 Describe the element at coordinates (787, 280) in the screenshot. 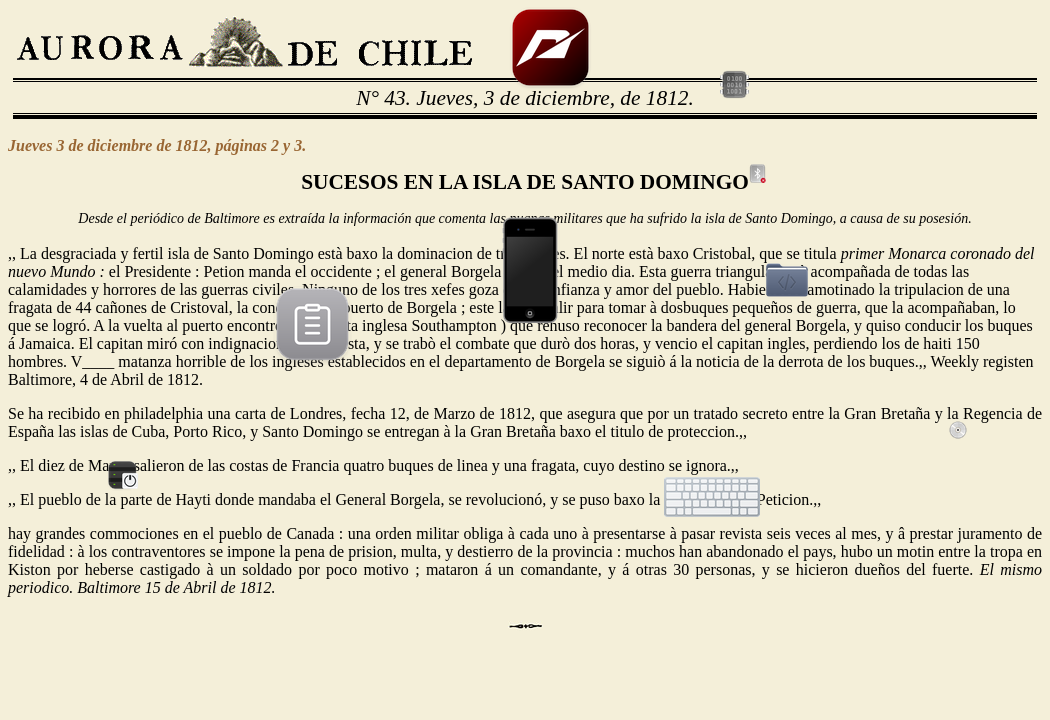

I see `open your code projects folder` at that location.